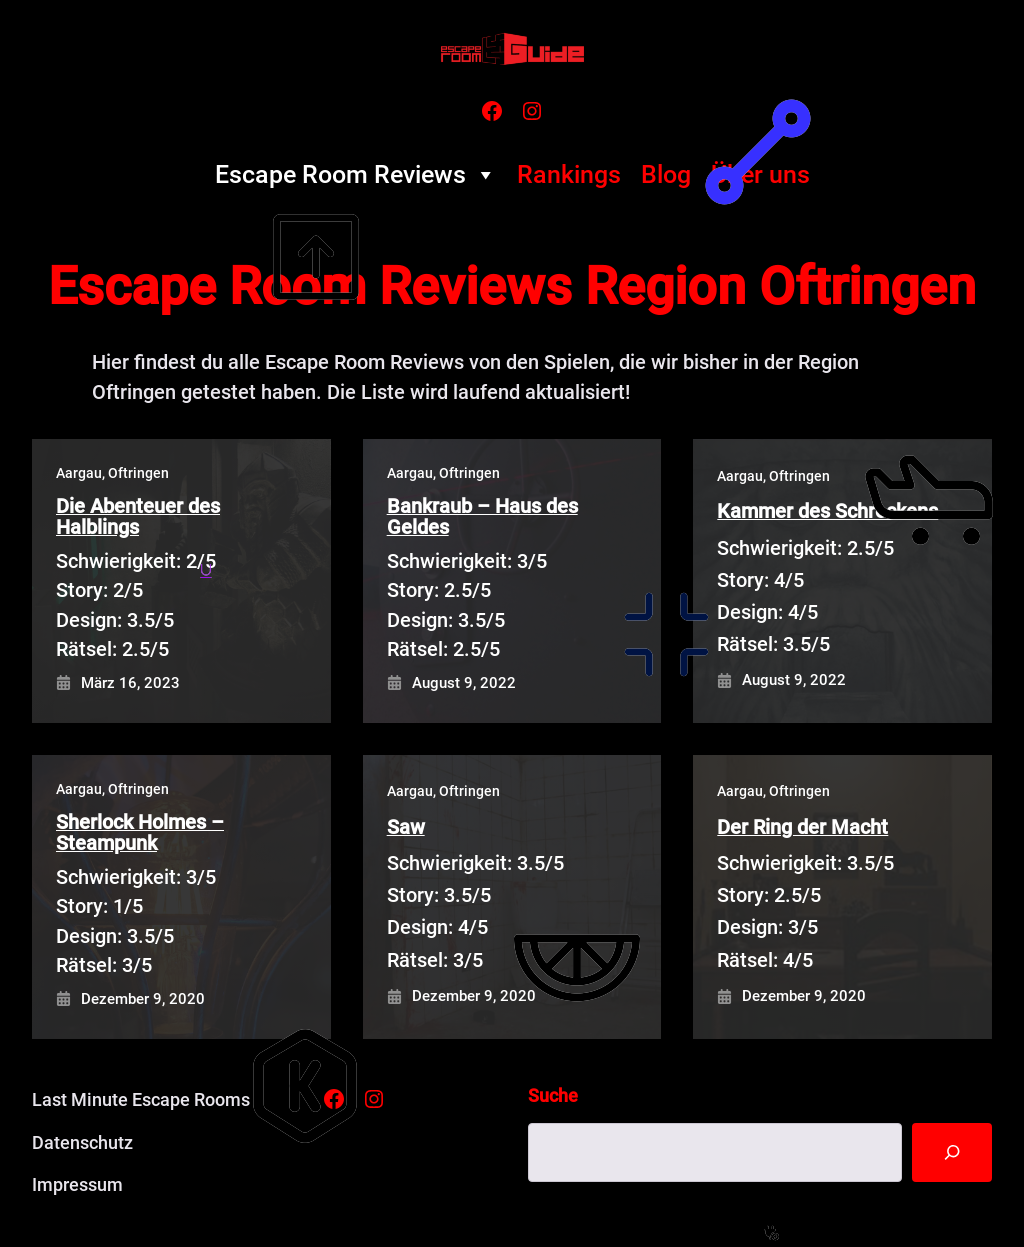 This screenshot has height=1247, width=1024. What do you see at coordinates (929, 498) in the screenshot?
I see `flight has landed or is on the ground` at bounding box center [929, 498].